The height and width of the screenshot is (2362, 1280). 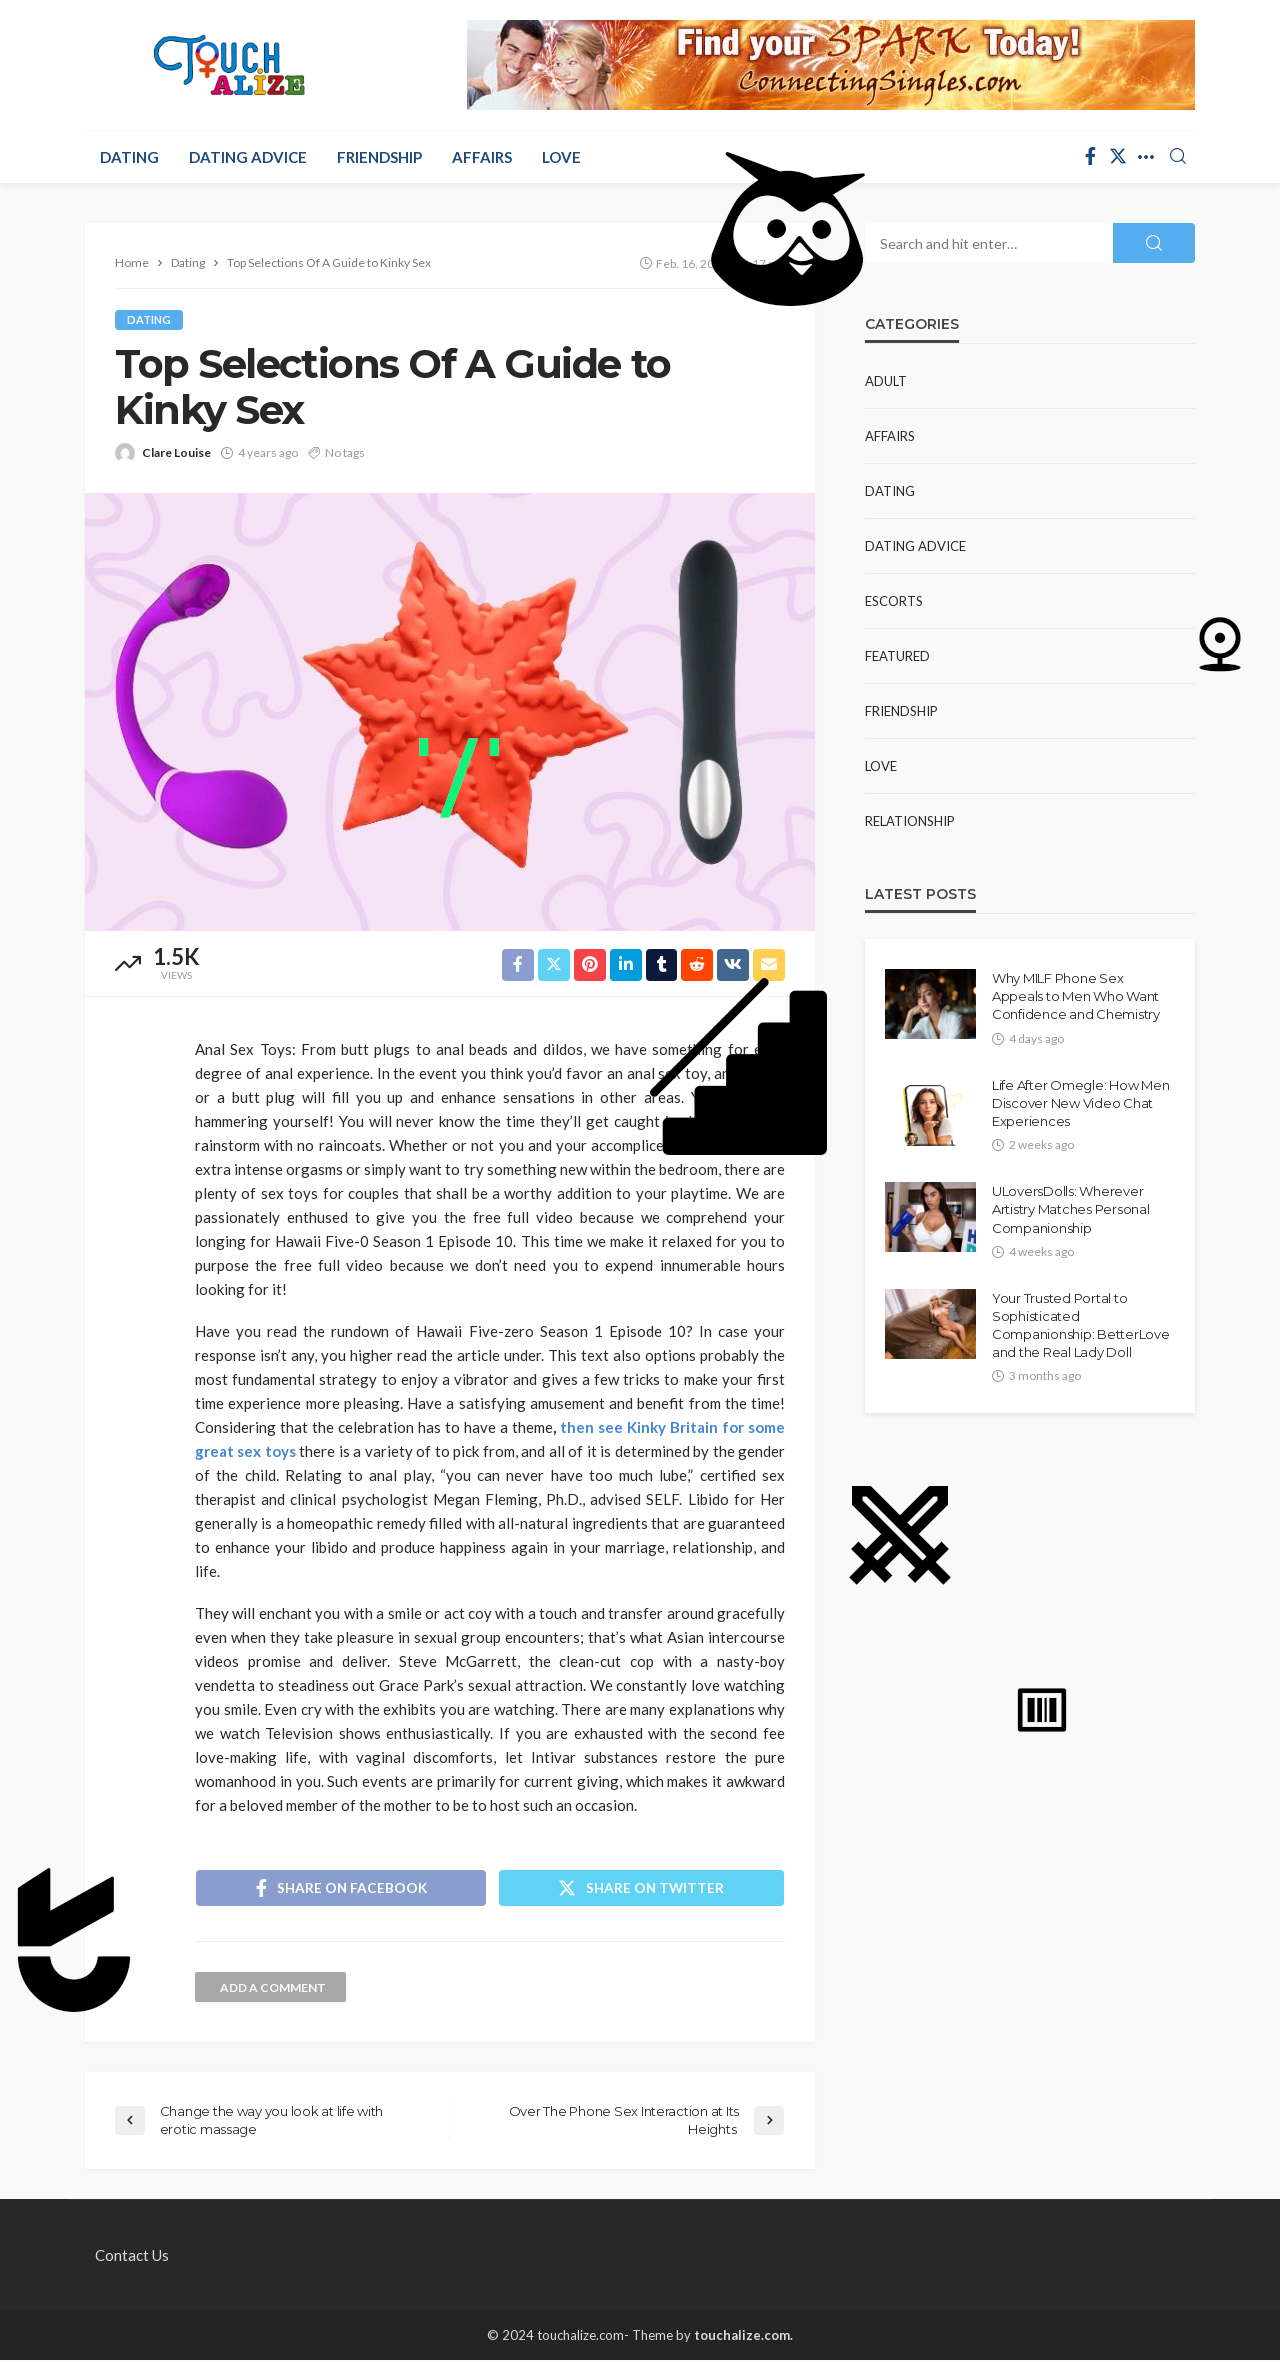 What do you see at coordinates (1220, 643) in the screenshot?
I see `set a search radius around a location` at bounding box center [1220, 643].